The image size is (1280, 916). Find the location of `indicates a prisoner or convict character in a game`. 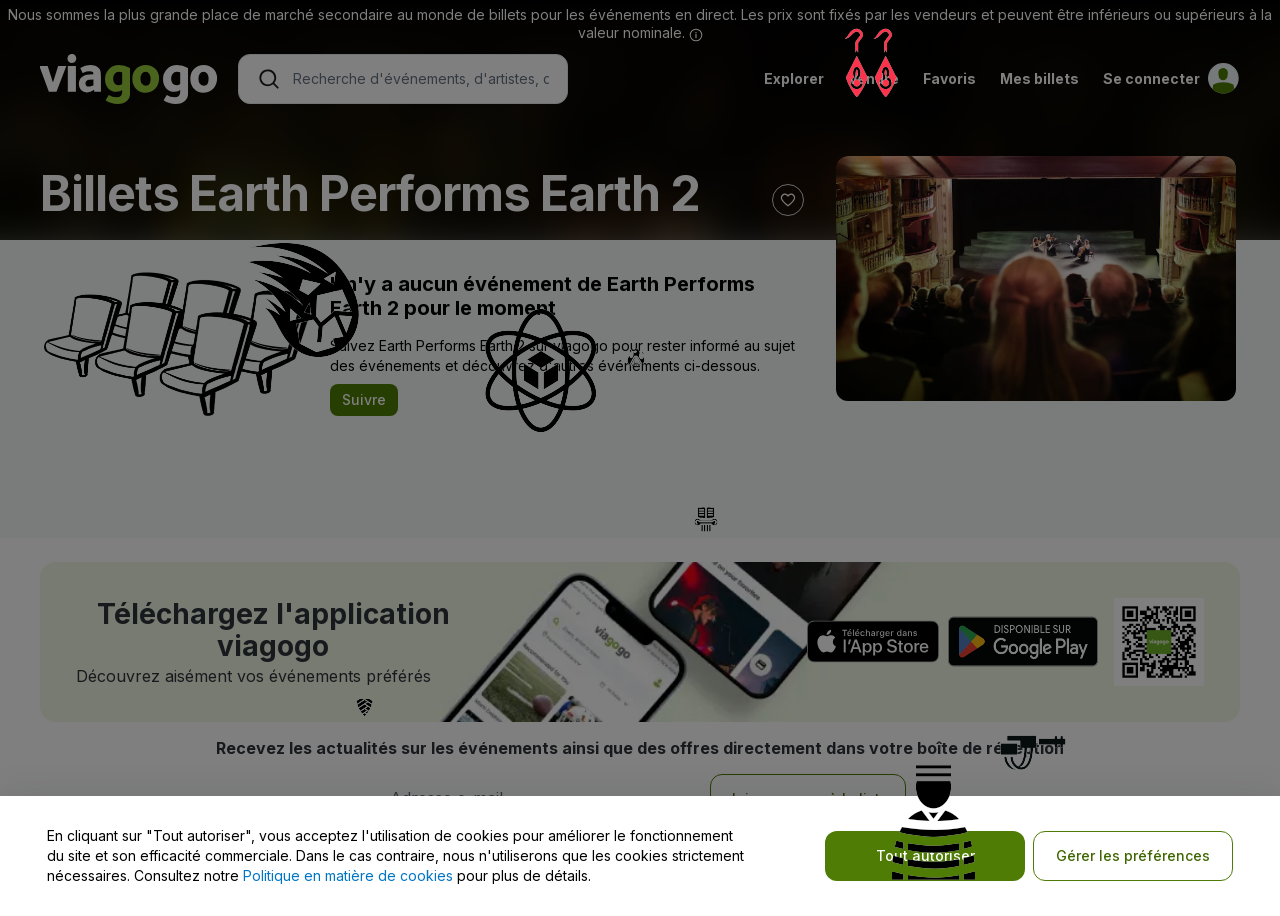

indicates a prisoner or convict character in a game is located at coordinates (933, 822).